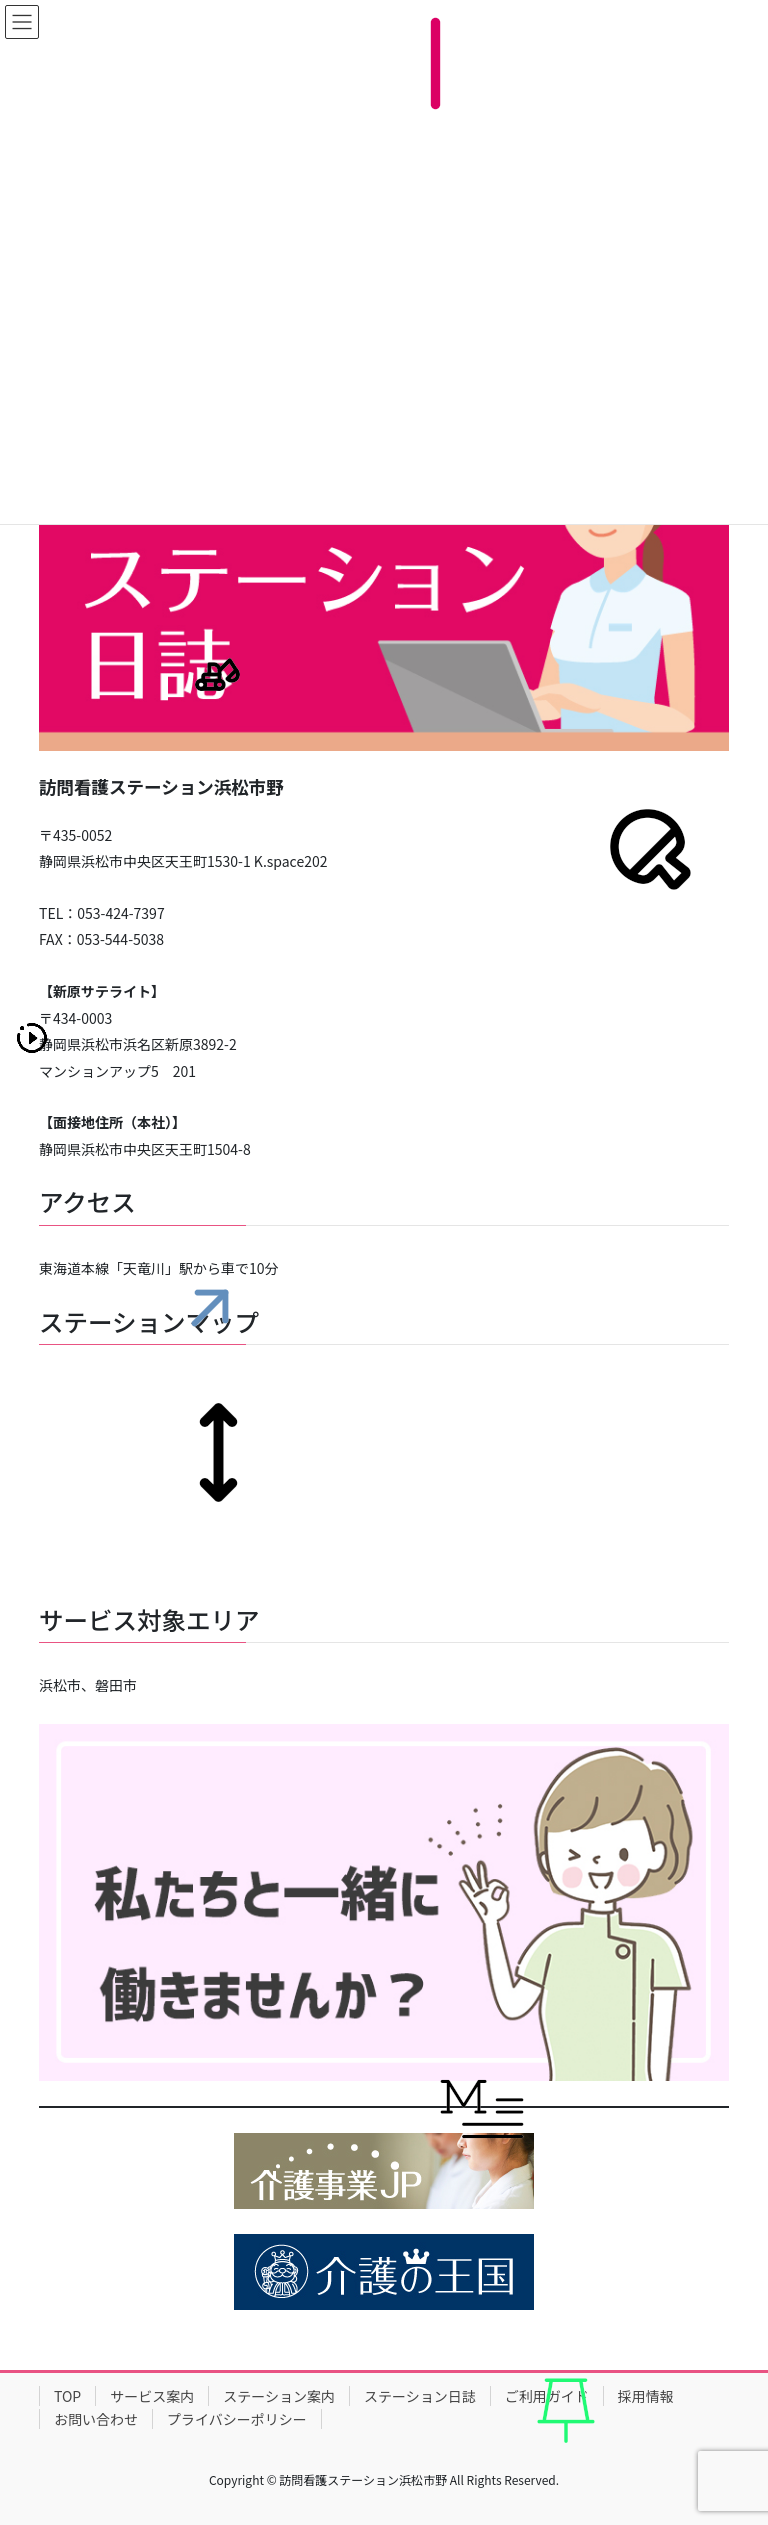 The width and height of the screenshot is (768, 2525). What do you see at coordinates (649, 848) in the screenshot?
I see `access ping pong or table tennis game` at bounding box center [649, 848].